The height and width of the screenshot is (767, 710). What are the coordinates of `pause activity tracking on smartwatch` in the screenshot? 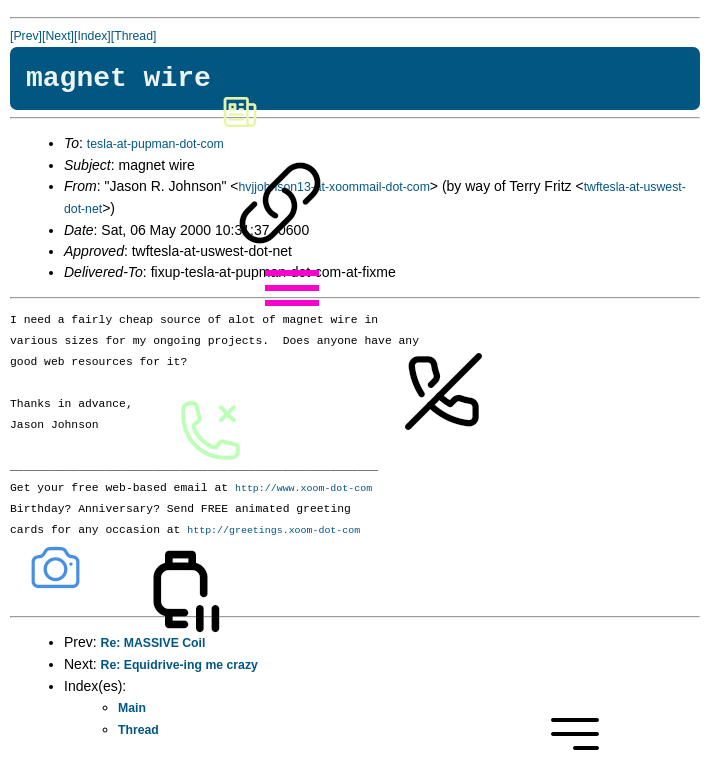 It's located at (180, 589).